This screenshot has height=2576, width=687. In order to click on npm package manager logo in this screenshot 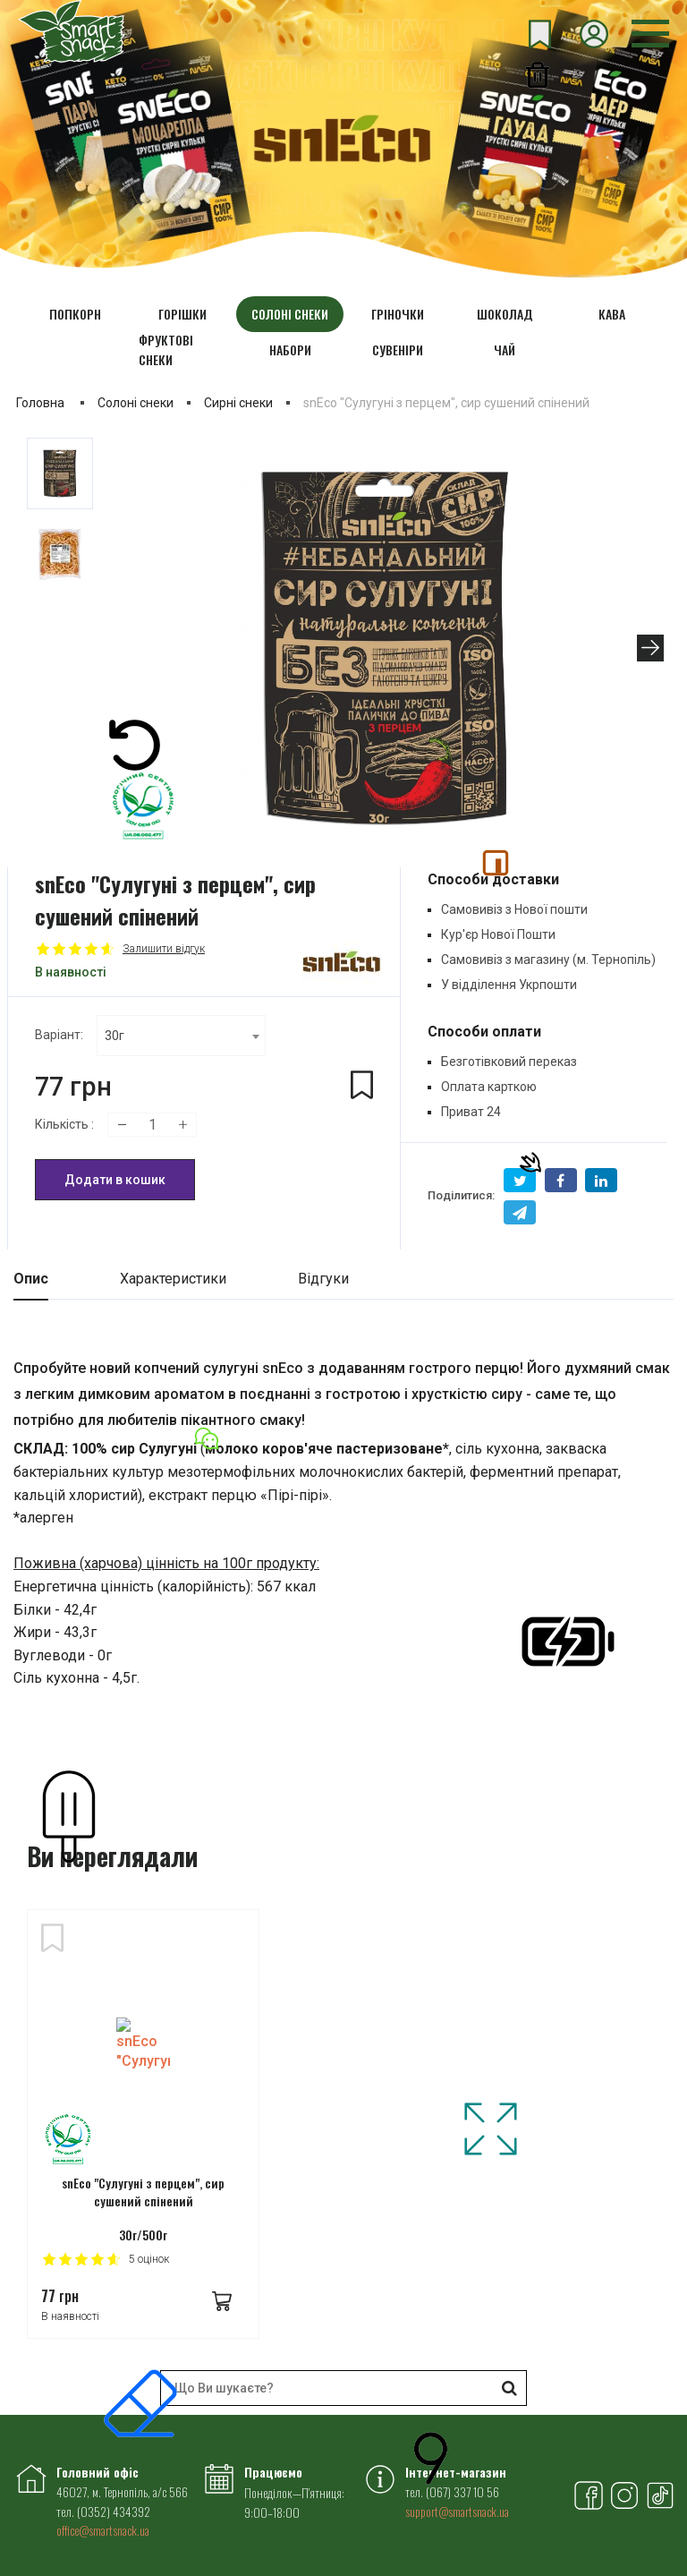, I will do `click(496, 863)`.